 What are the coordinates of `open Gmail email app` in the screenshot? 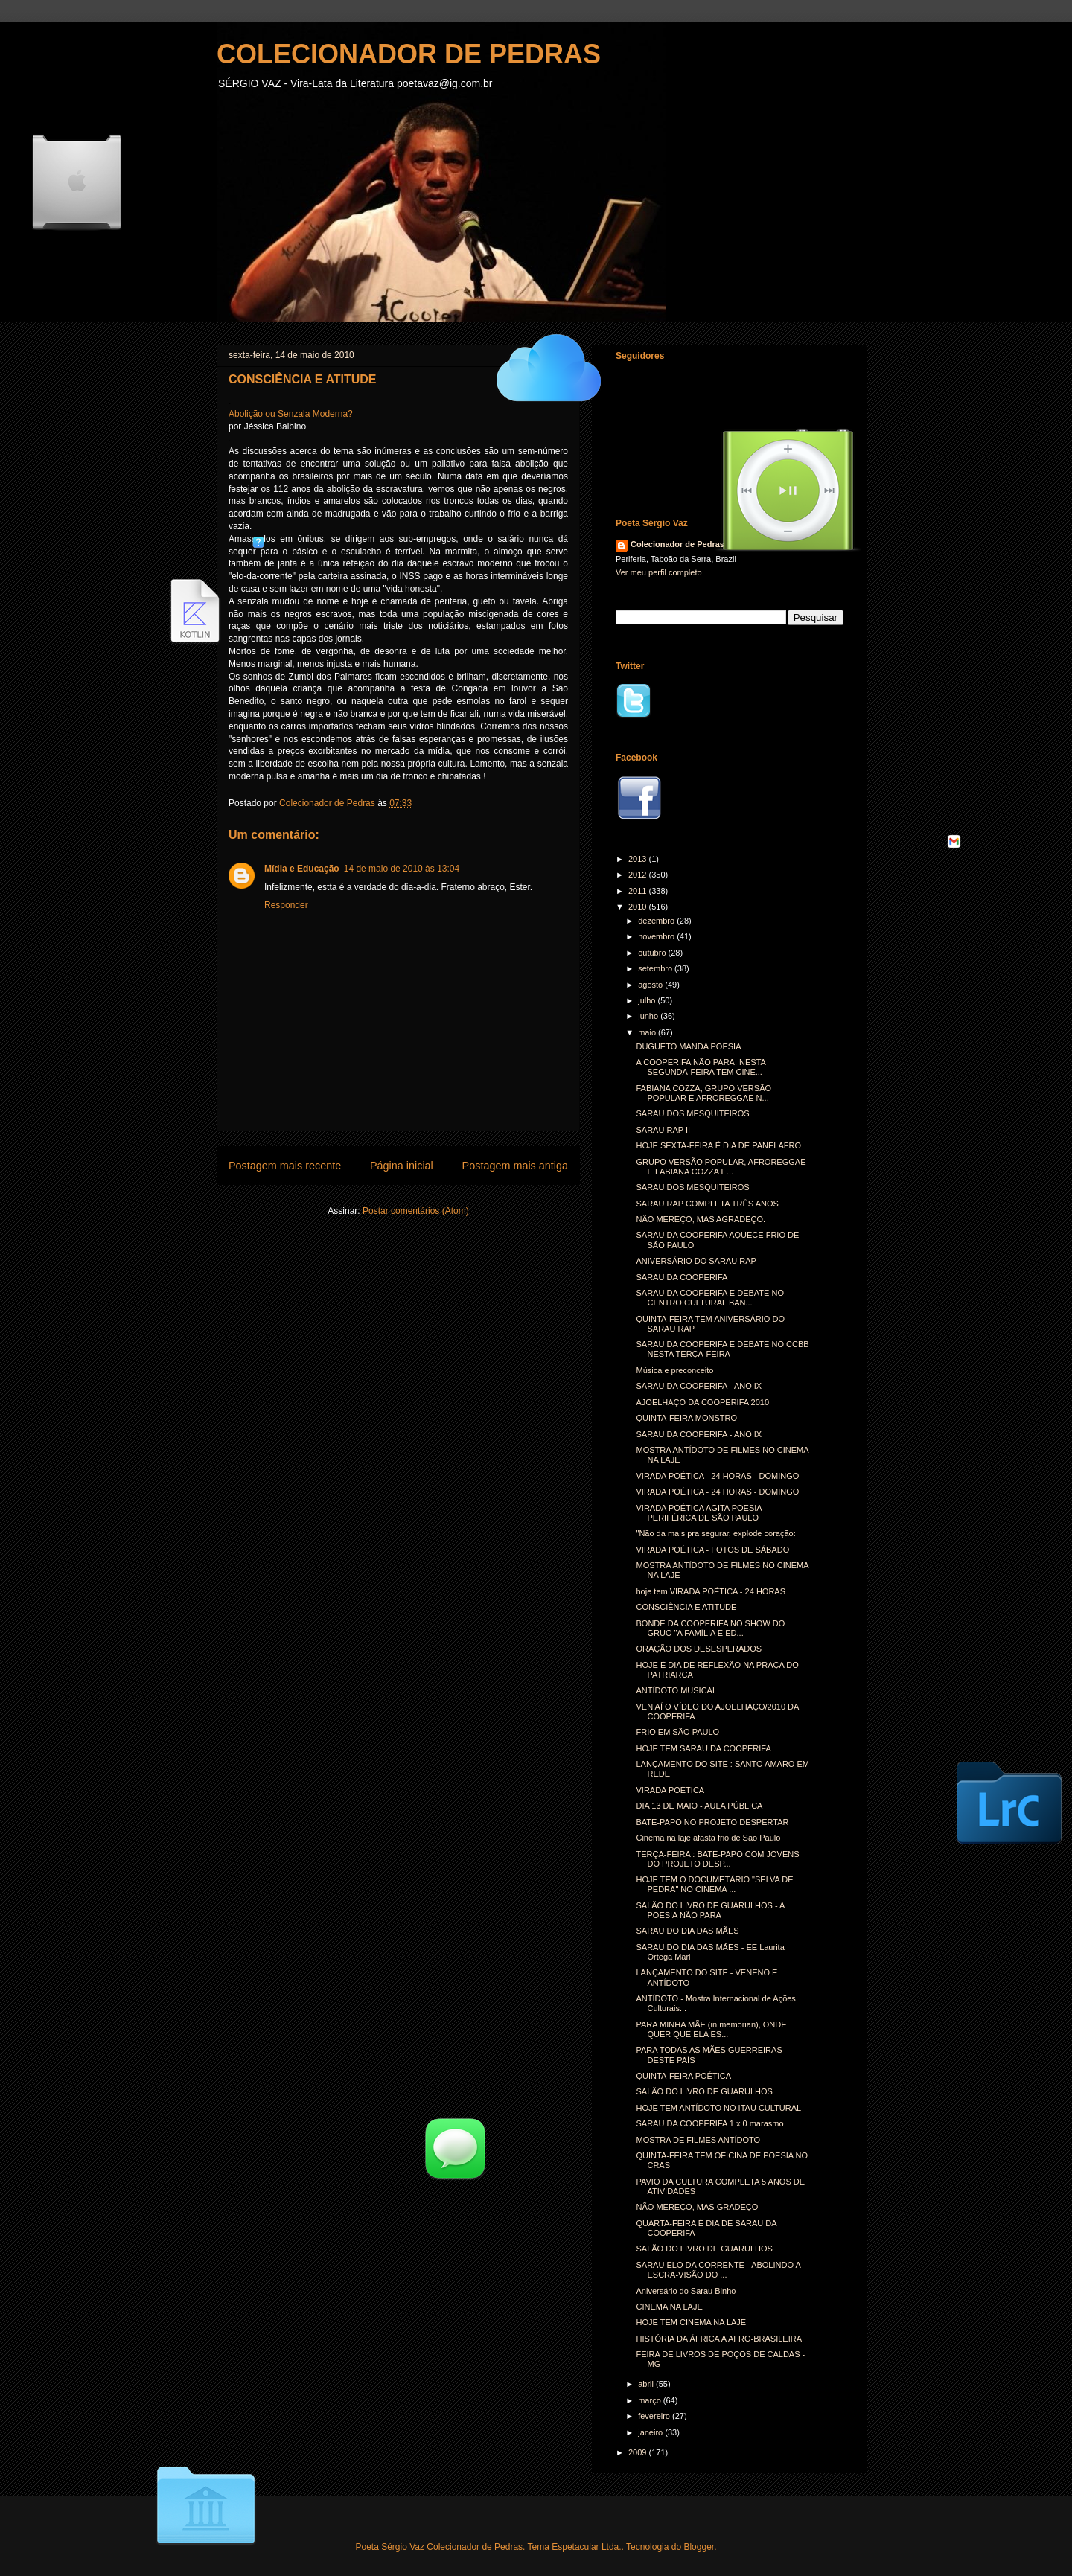 It's located at (954, 841).